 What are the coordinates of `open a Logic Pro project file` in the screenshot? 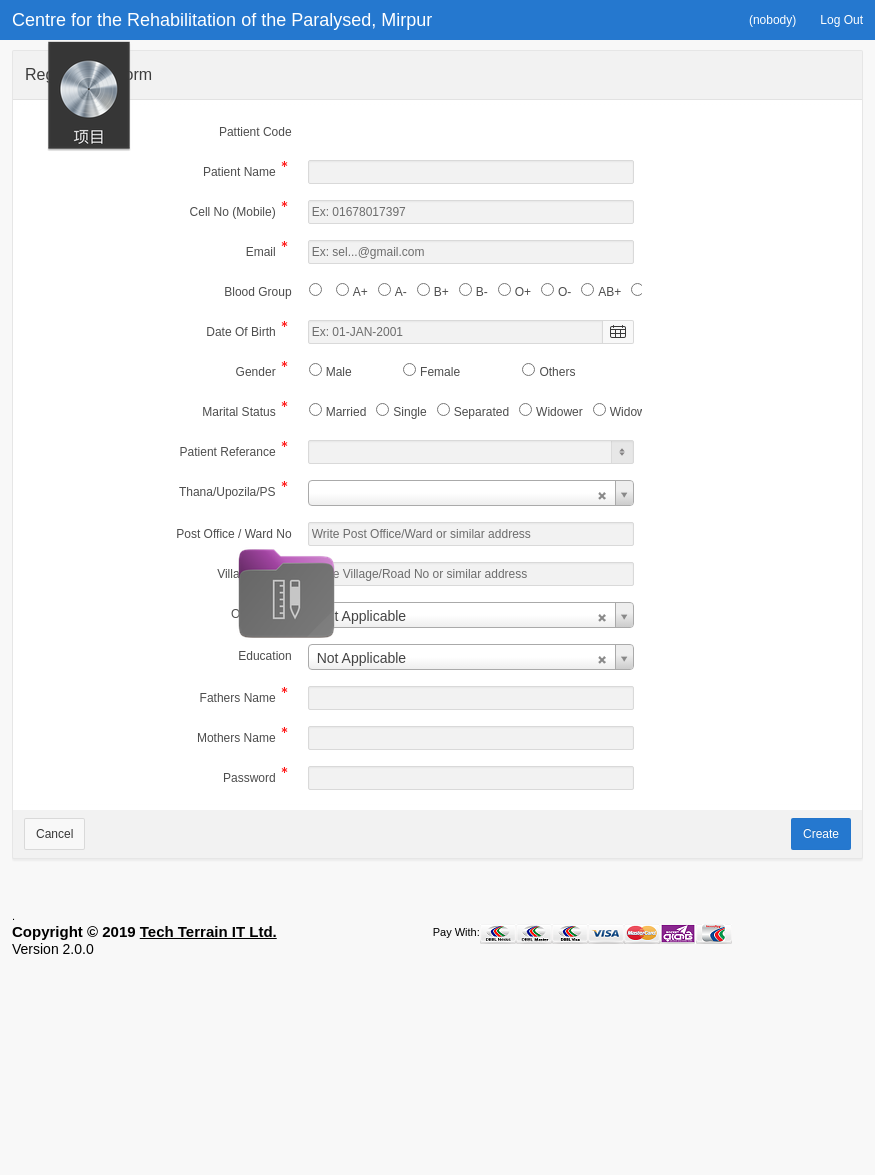 It's located at (89, 98).